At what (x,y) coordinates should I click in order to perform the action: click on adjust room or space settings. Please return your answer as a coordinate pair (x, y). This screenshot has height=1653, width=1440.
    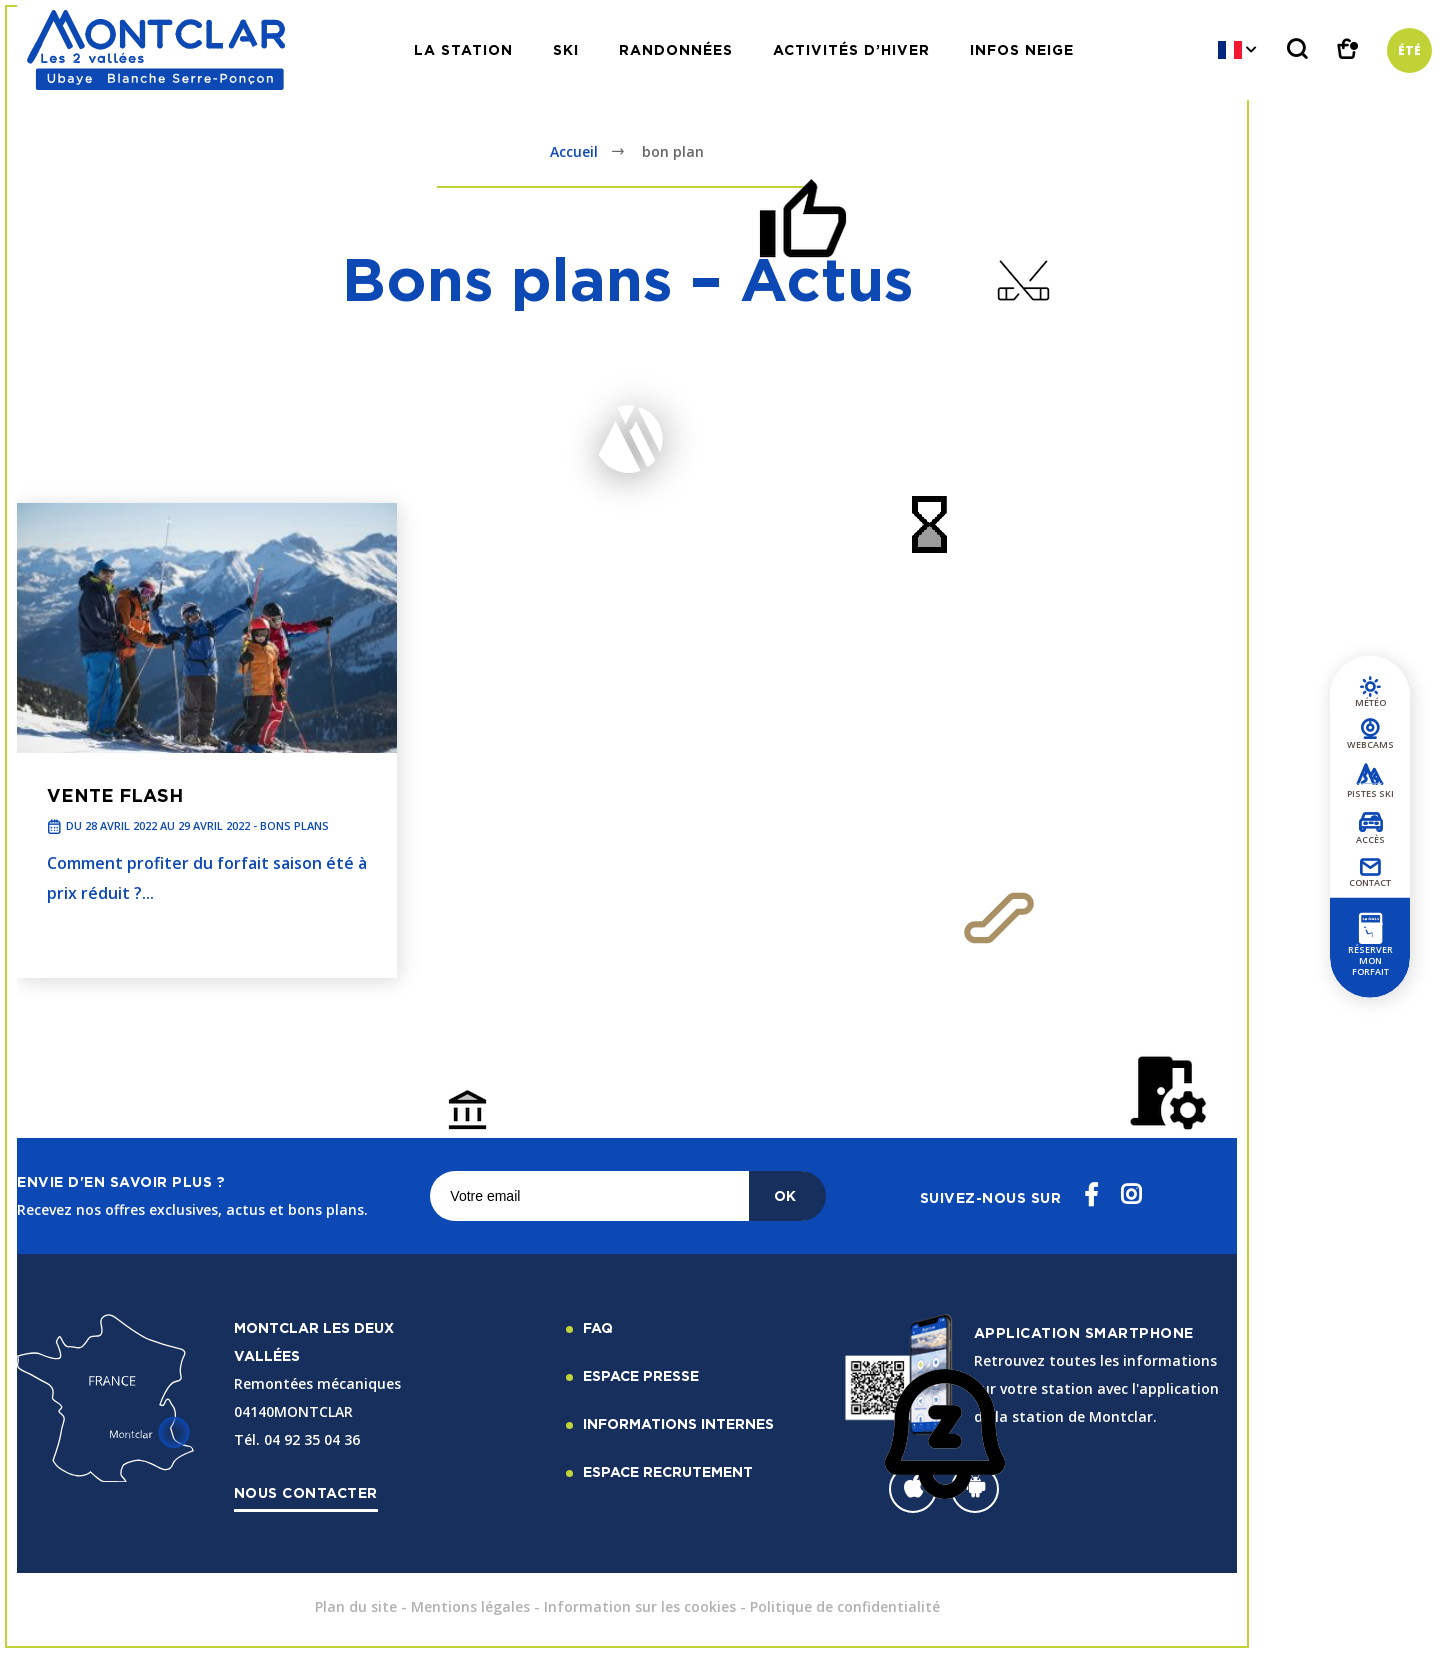
    Looking at the image, I should click on (1165, 1091).